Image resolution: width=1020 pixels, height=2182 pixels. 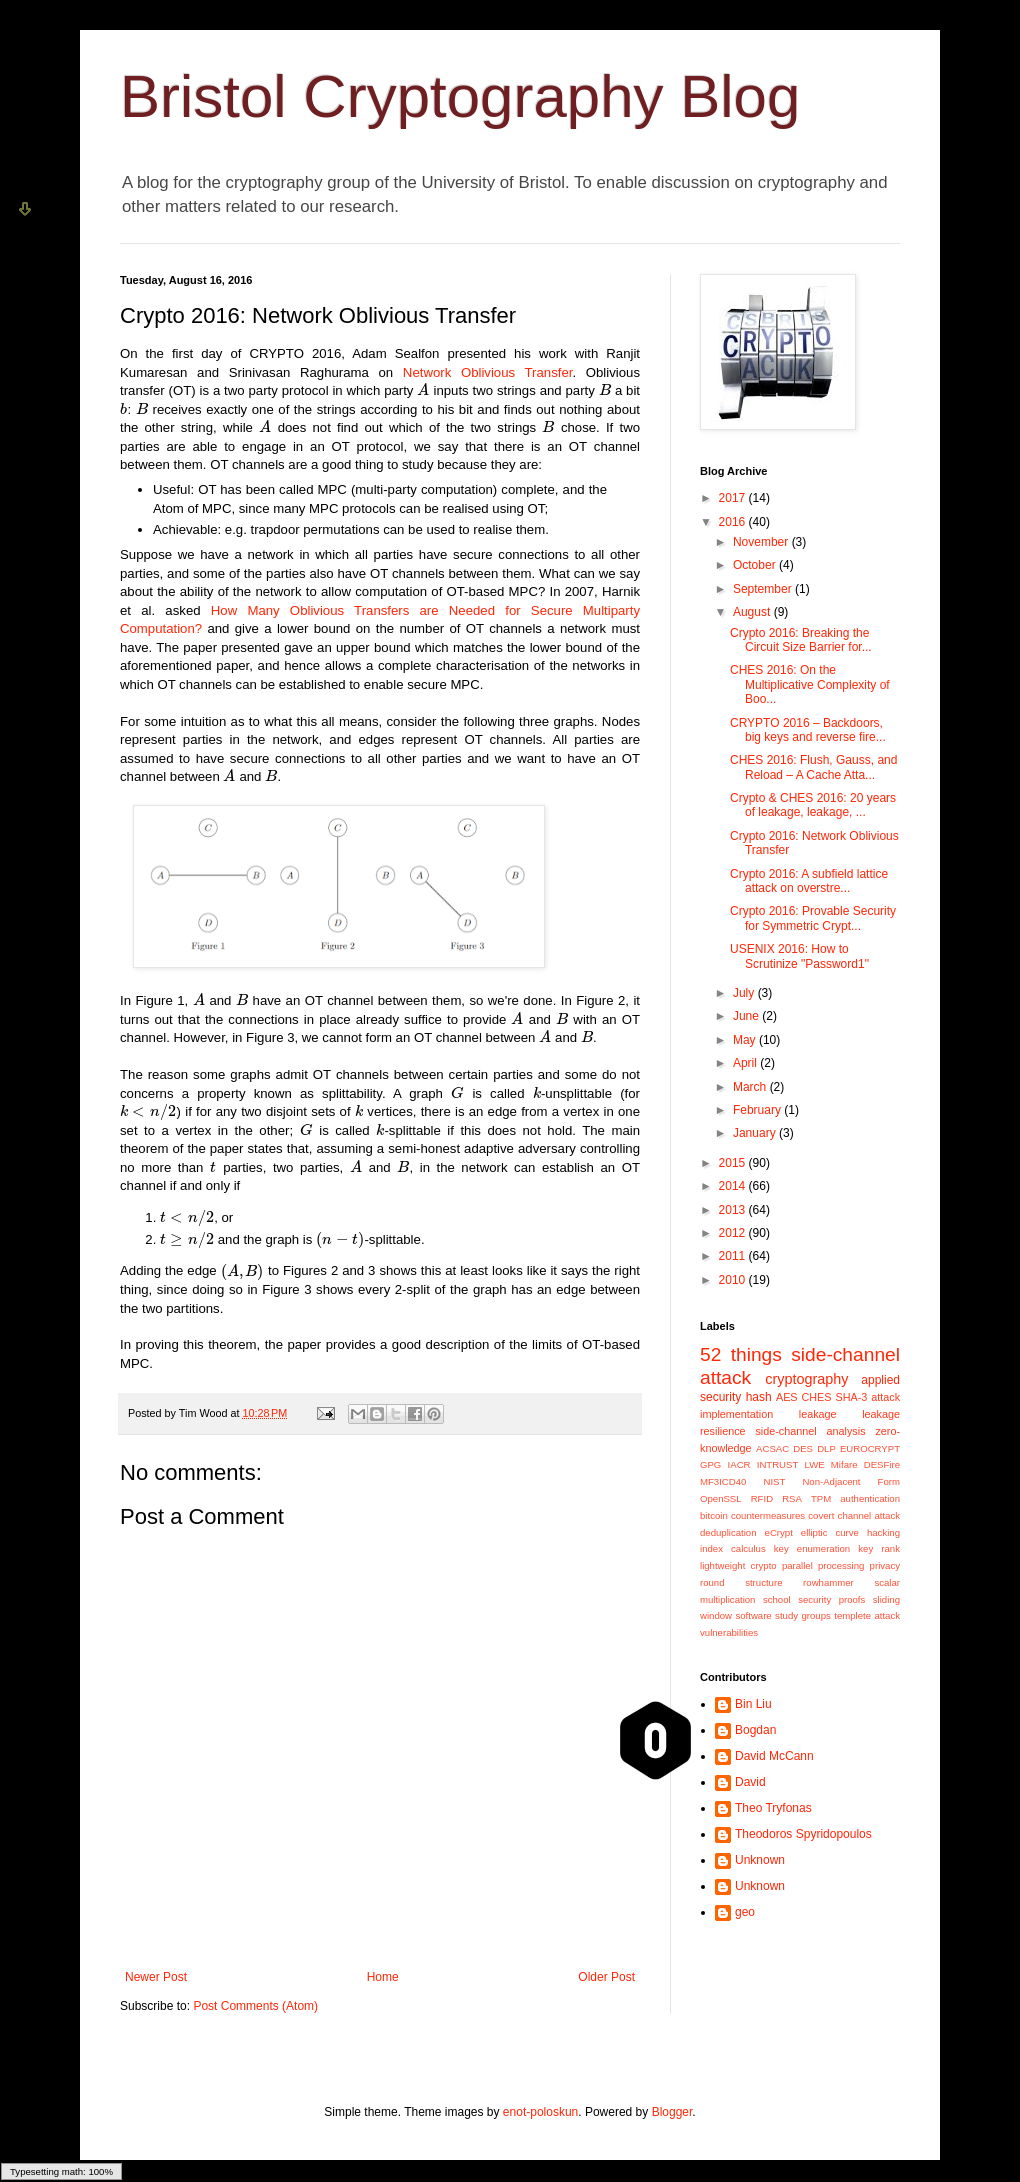 I want to click on indicates an "O" status or category marker, so click(x=655, y=1740).